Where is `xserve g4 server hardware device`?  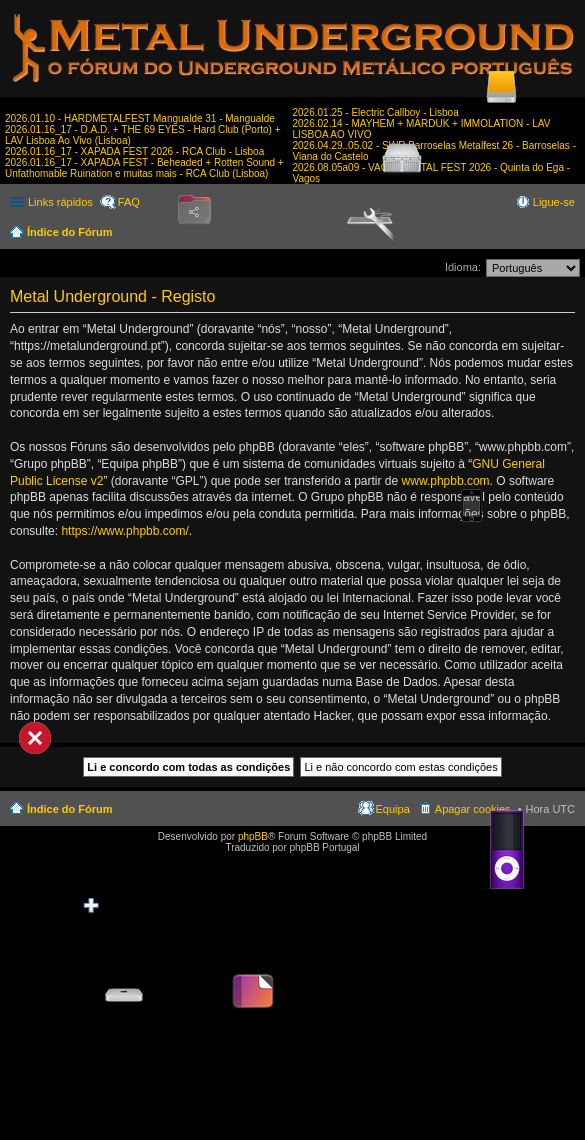 xserve g4 server hardware device is located at coordinates (402, 157).